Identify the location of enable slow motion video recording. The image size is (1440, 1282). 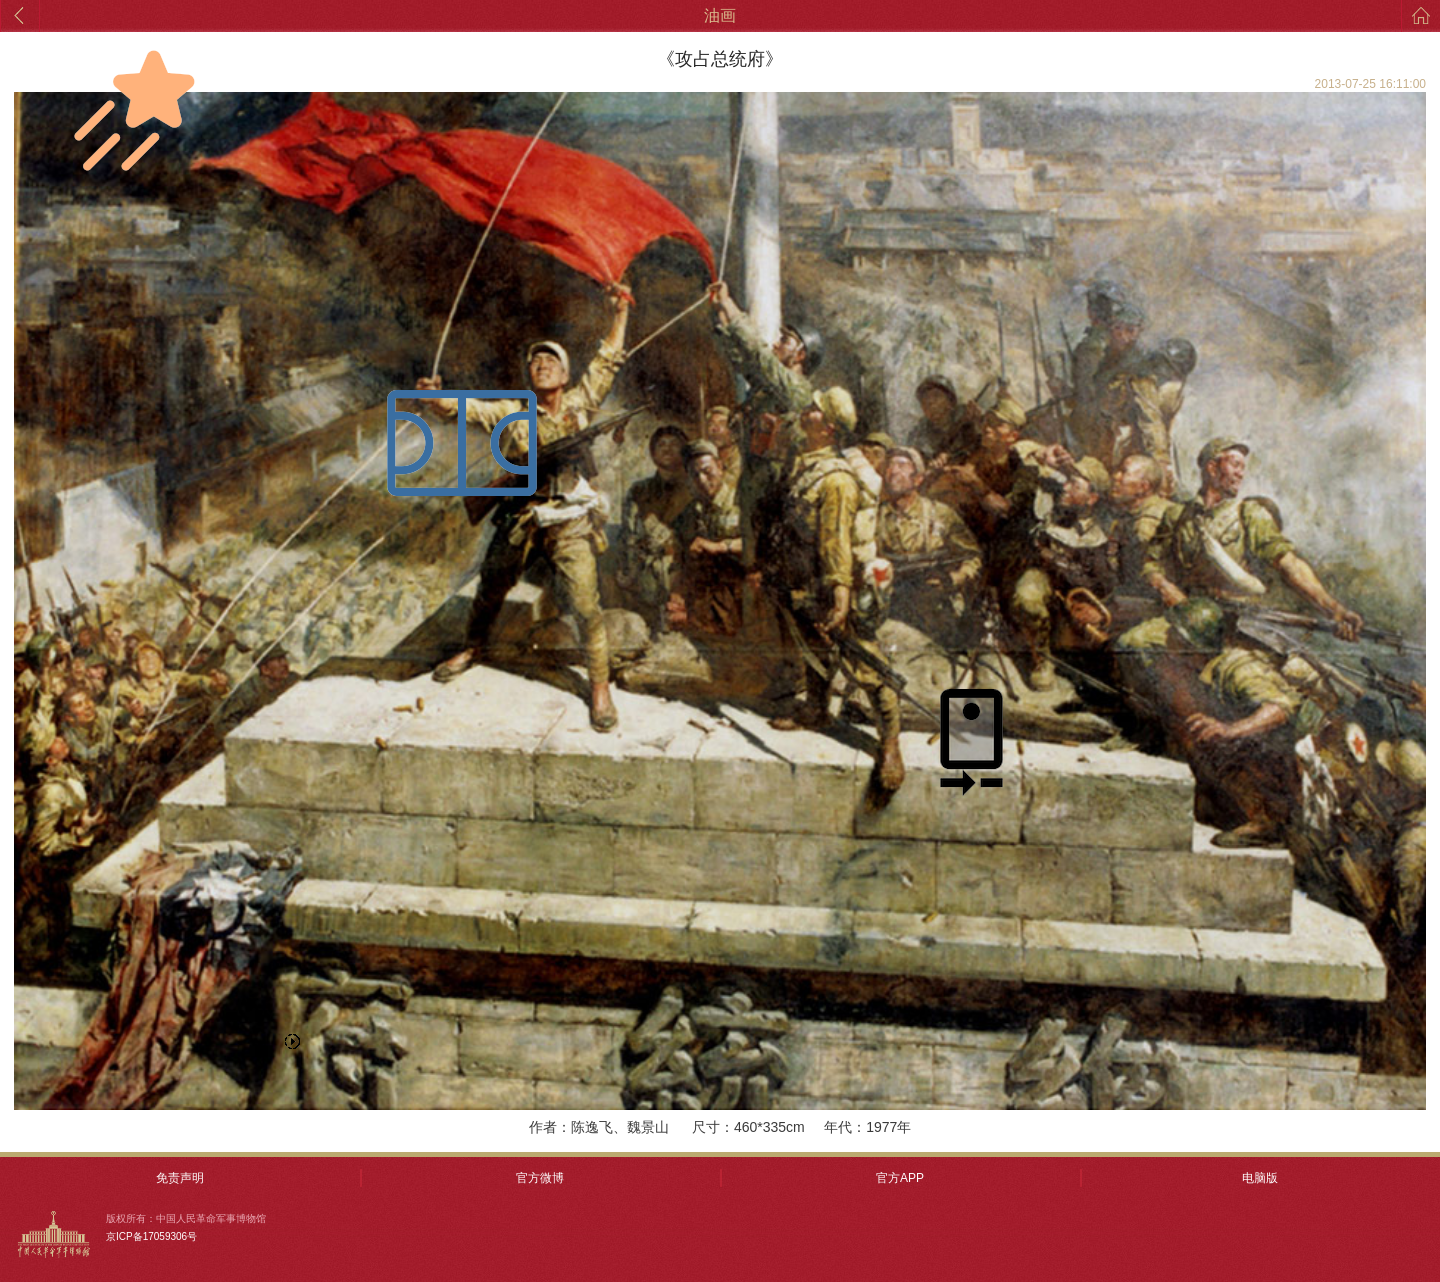
(292, 1041).